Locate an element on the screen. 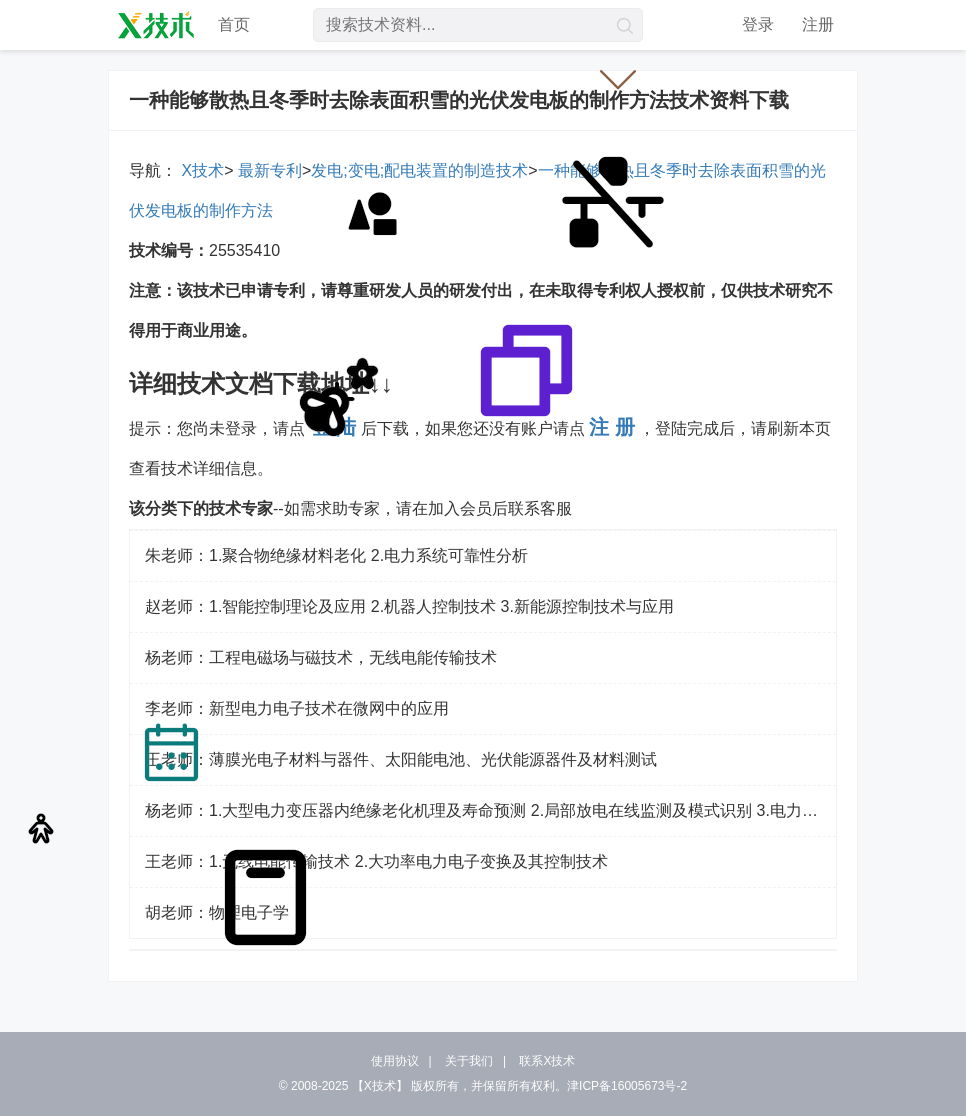  expand a dropdown menu is located at coordinates (618, 78).